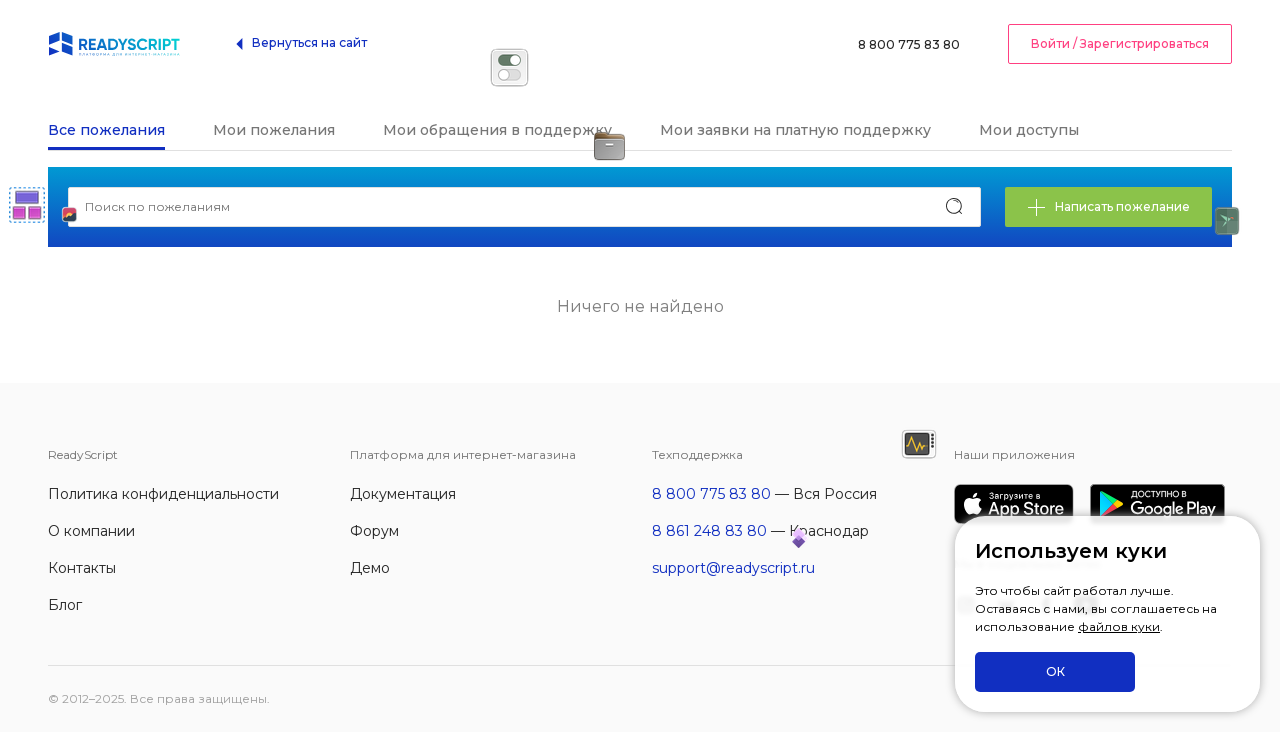 The image size is (1280, 732). I want to click on open system monitor application, so click(919, 444).